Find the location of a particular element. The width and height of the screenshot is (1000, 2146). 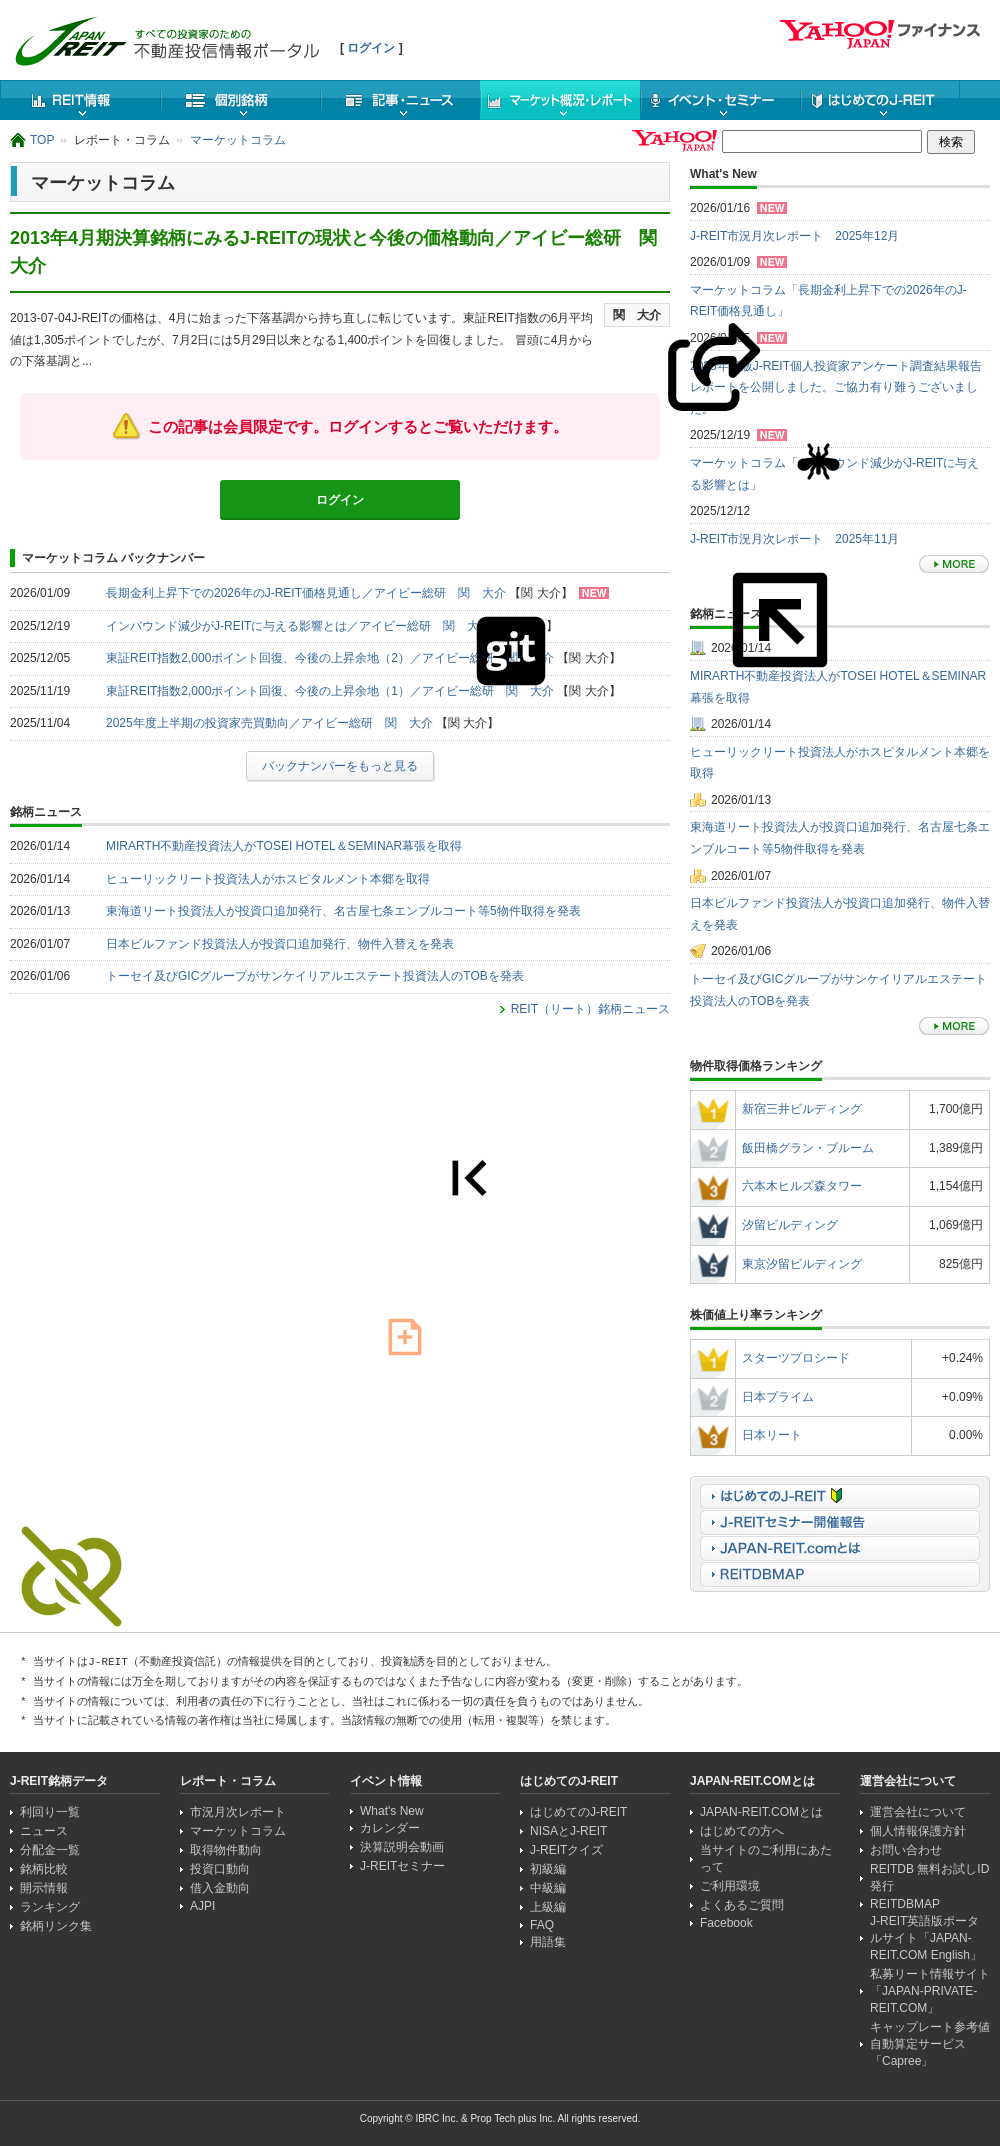

skip to previous track is located at coordinates (467, 1178).